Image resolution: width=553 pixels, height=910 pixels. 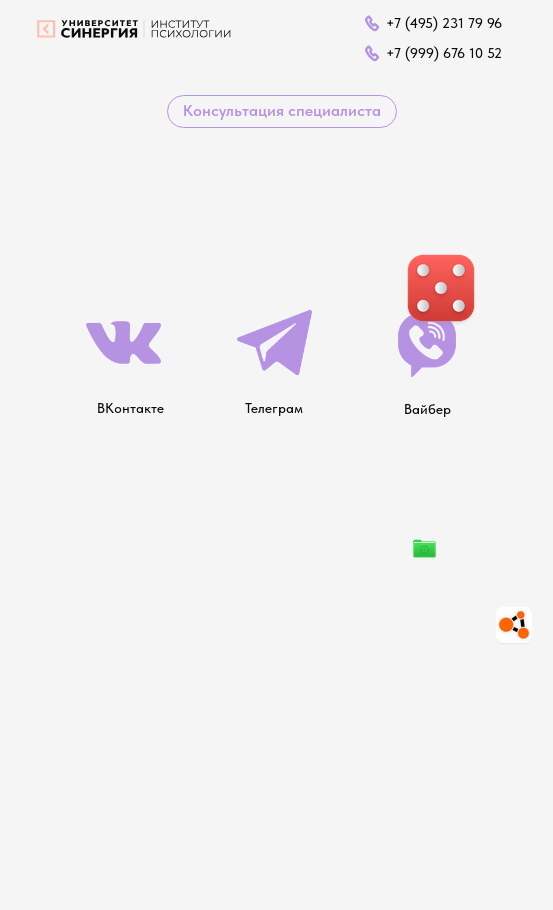 I want to click on access temporary files folder, so click(x=424, y=548).